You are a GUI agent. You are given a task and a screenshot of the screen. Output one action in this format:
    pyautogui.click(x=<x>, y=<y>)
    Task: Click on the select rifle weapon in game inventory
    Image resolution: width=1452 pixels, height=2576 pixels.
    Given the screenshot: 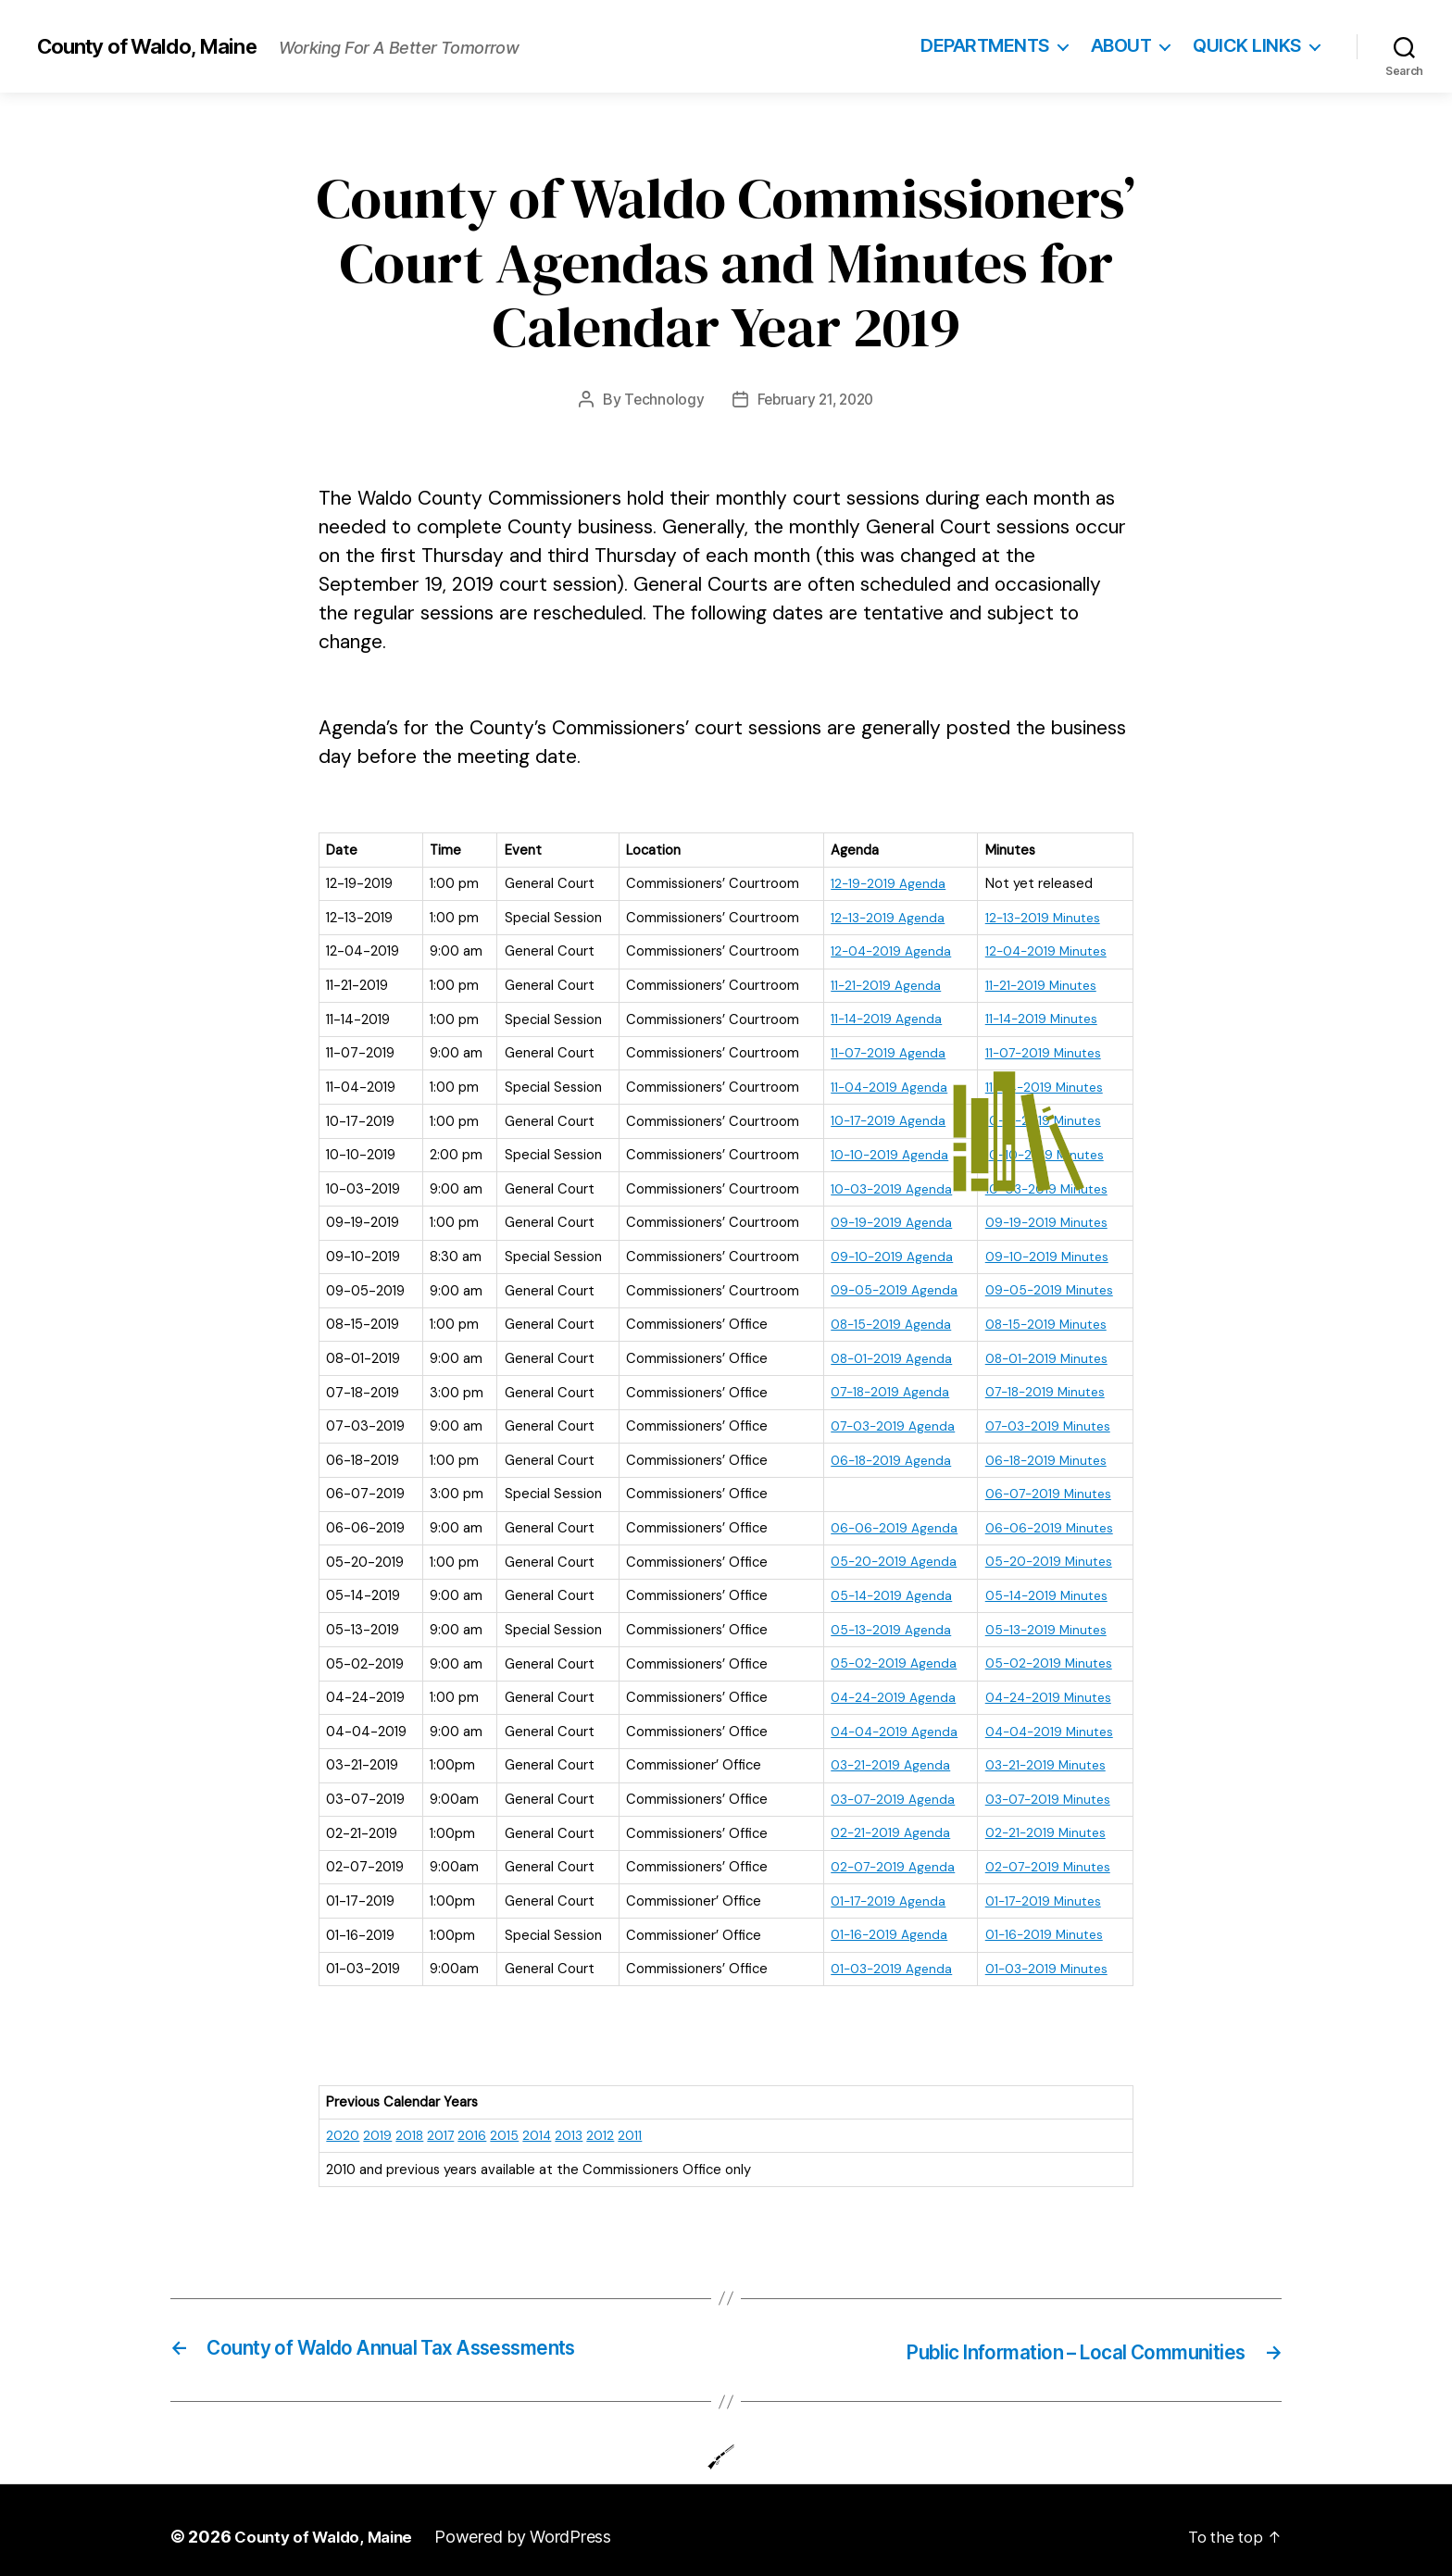 What is the action you would take?
    pyautogui.click(x=720, y=2457)
    